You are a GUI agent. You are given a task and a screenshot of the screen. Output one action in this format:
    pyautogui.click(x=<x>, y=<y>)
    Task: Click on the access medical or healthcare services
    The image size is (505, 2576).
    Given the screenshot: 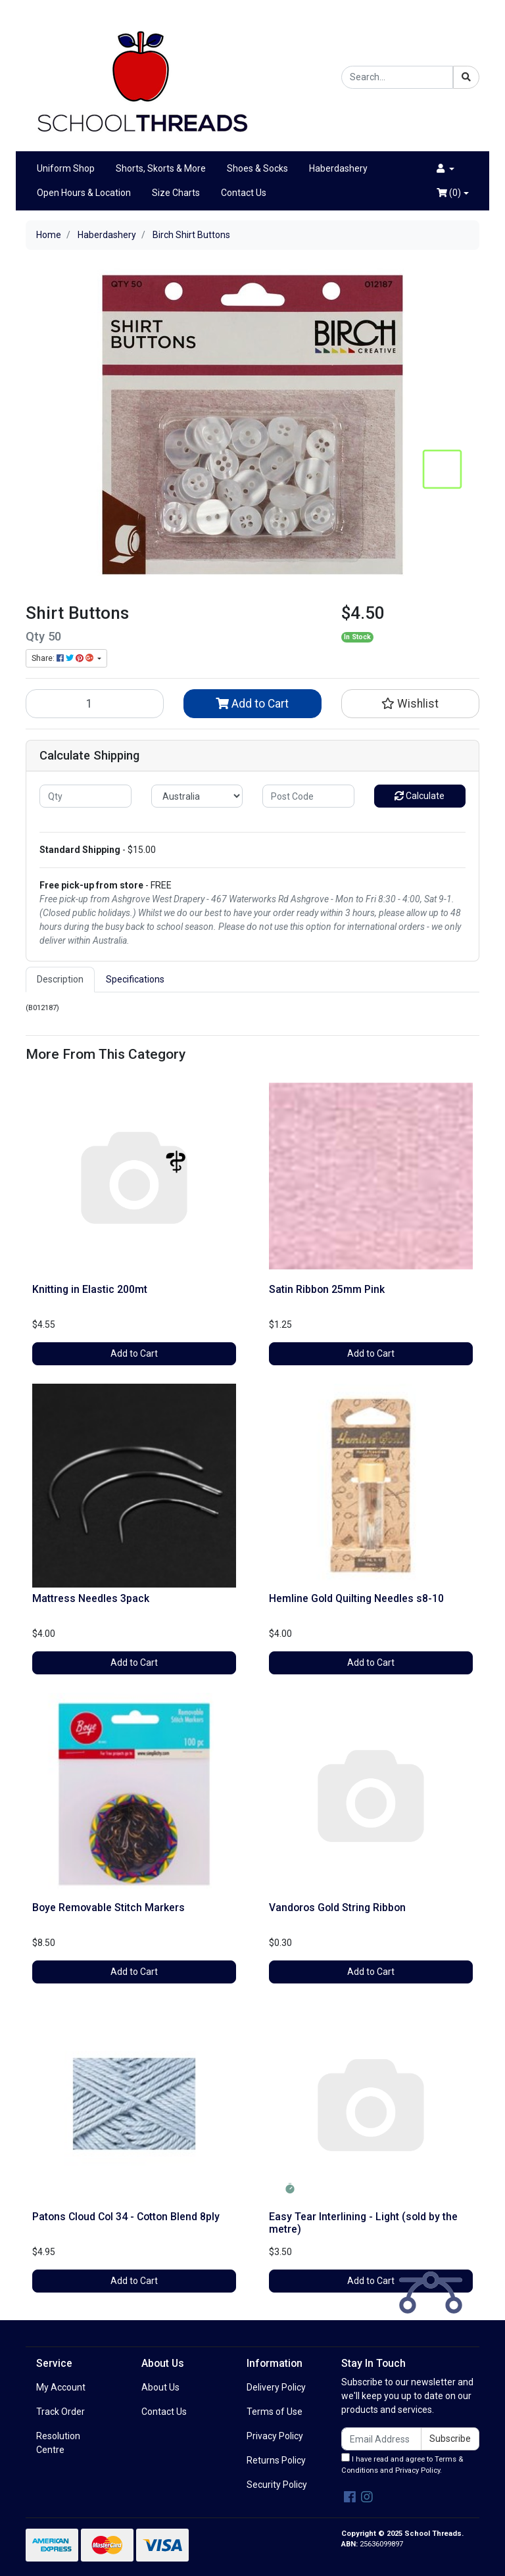 What is the action you would take?
    pyautogui.click(x=176, y=1161)
    